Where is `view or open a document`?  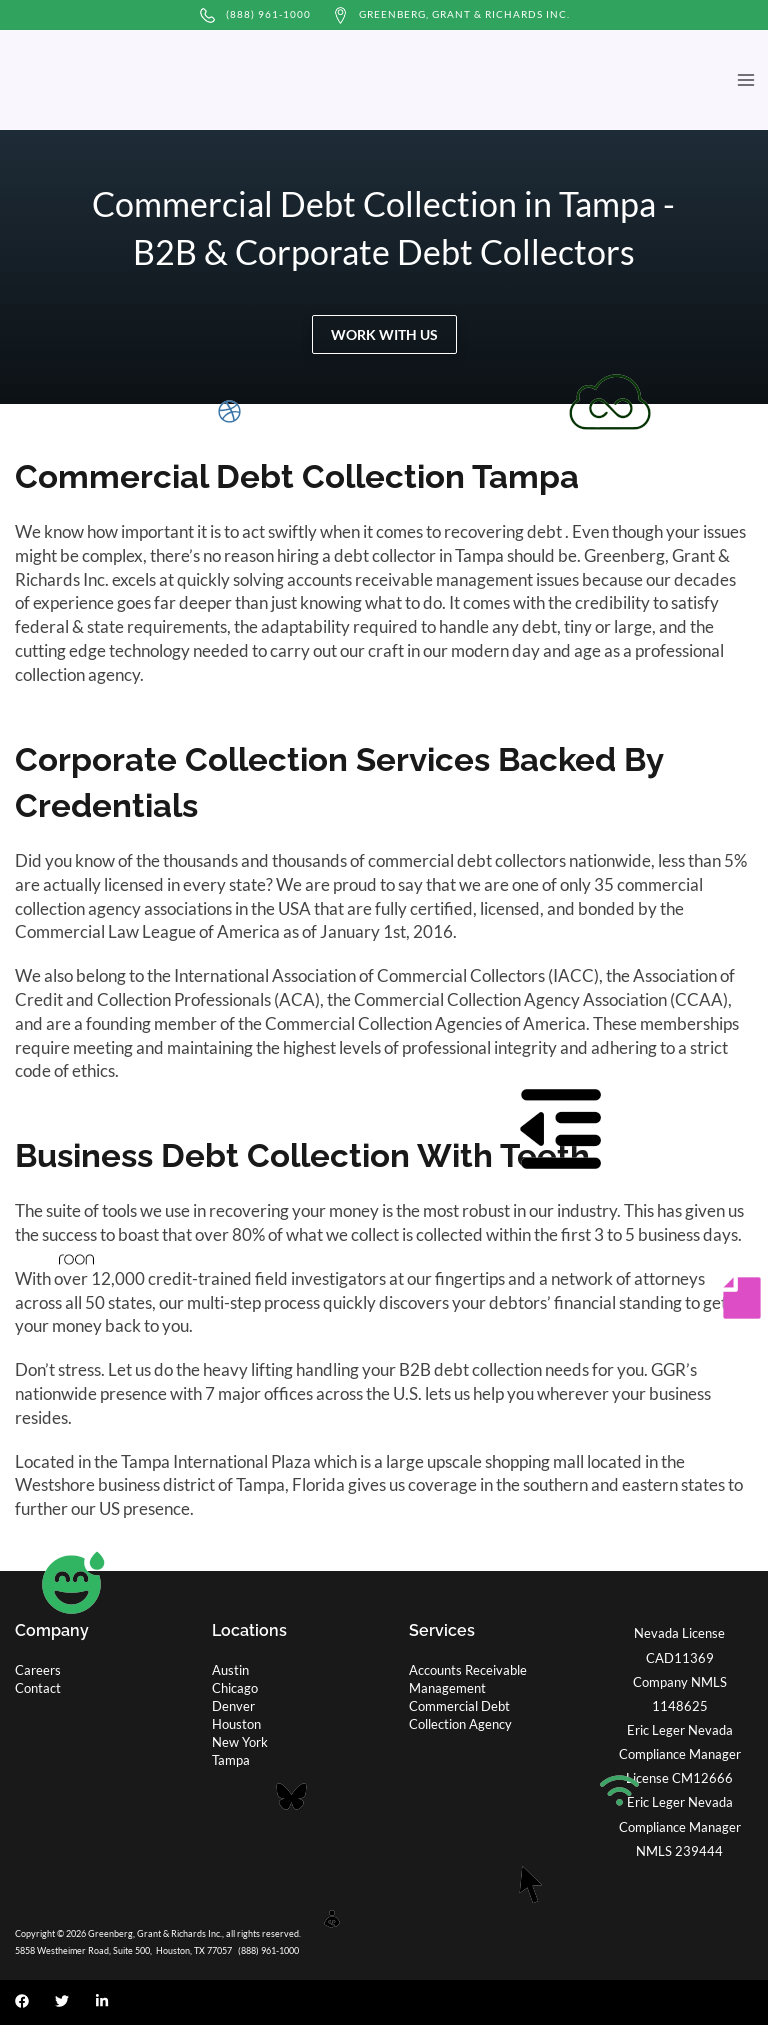
view or open a document is located at coordinates (742, 1298).